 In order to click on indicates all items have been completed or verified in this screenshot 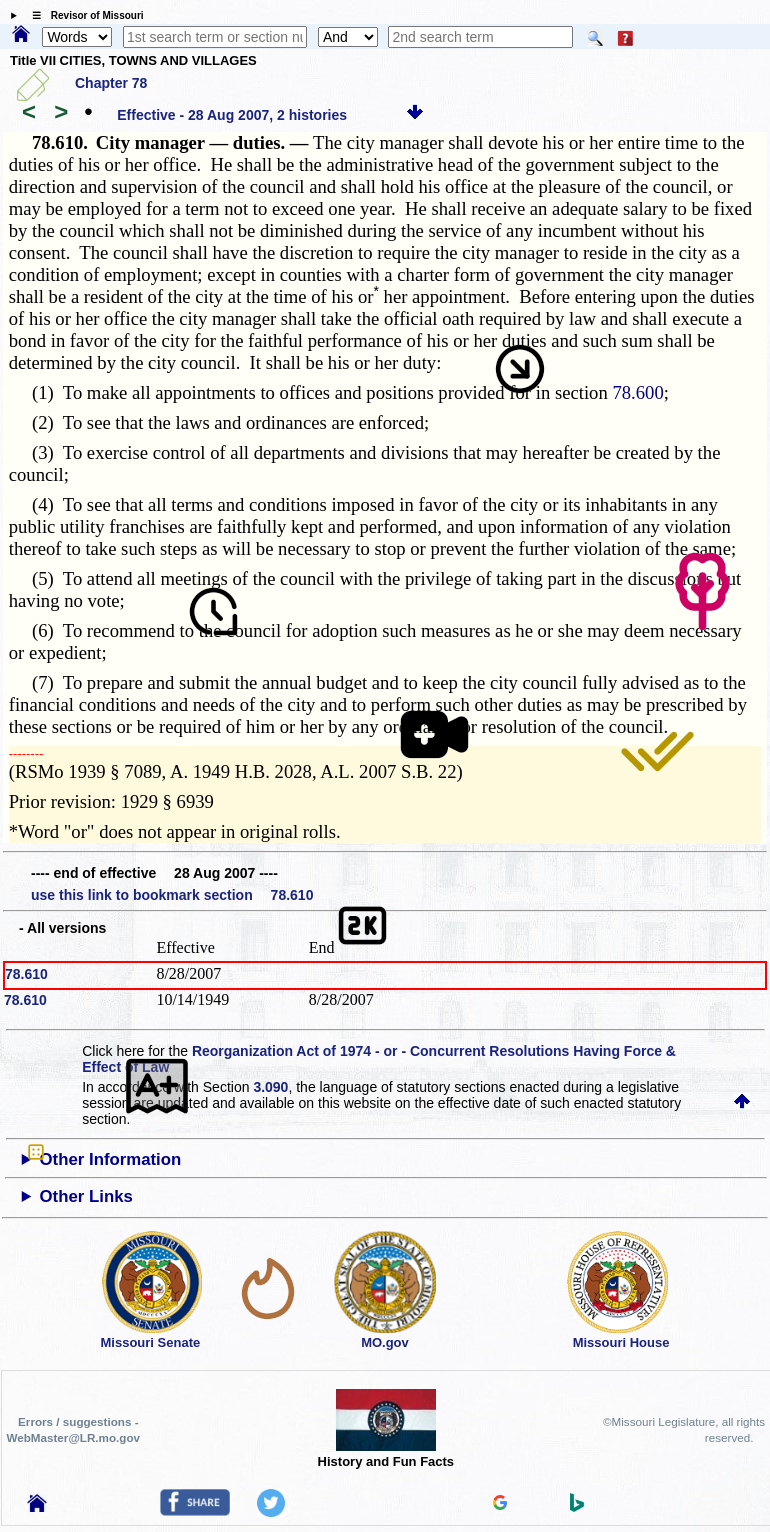, I will do `click(657, 751)`.